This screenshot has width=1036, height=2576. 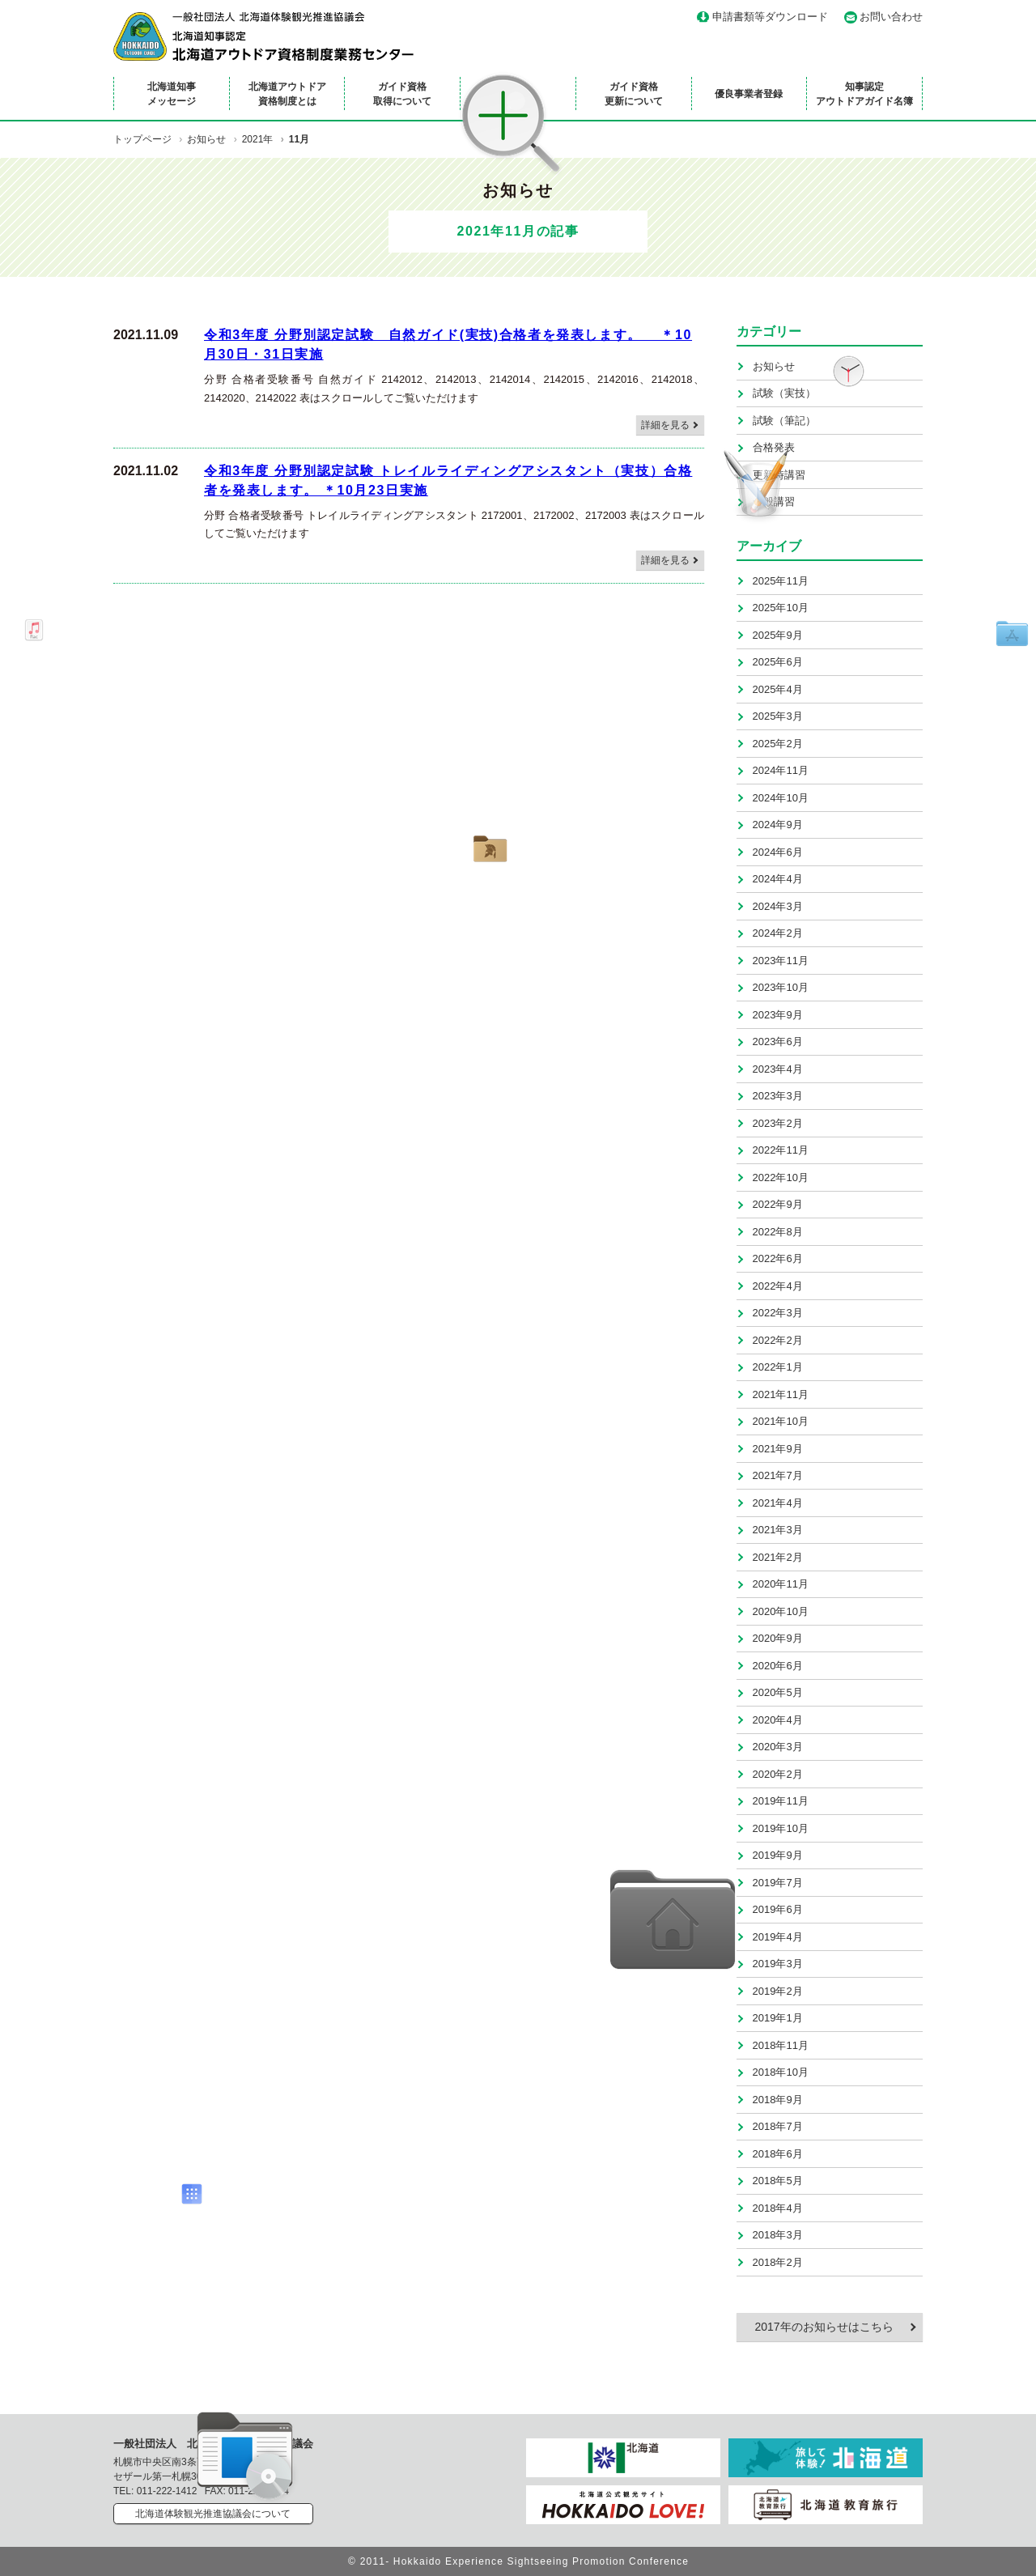 What do you see at coordinates (848, 371) in the screenshot?
I see `access recently opened files and folders` at bounding box center [848, 371].